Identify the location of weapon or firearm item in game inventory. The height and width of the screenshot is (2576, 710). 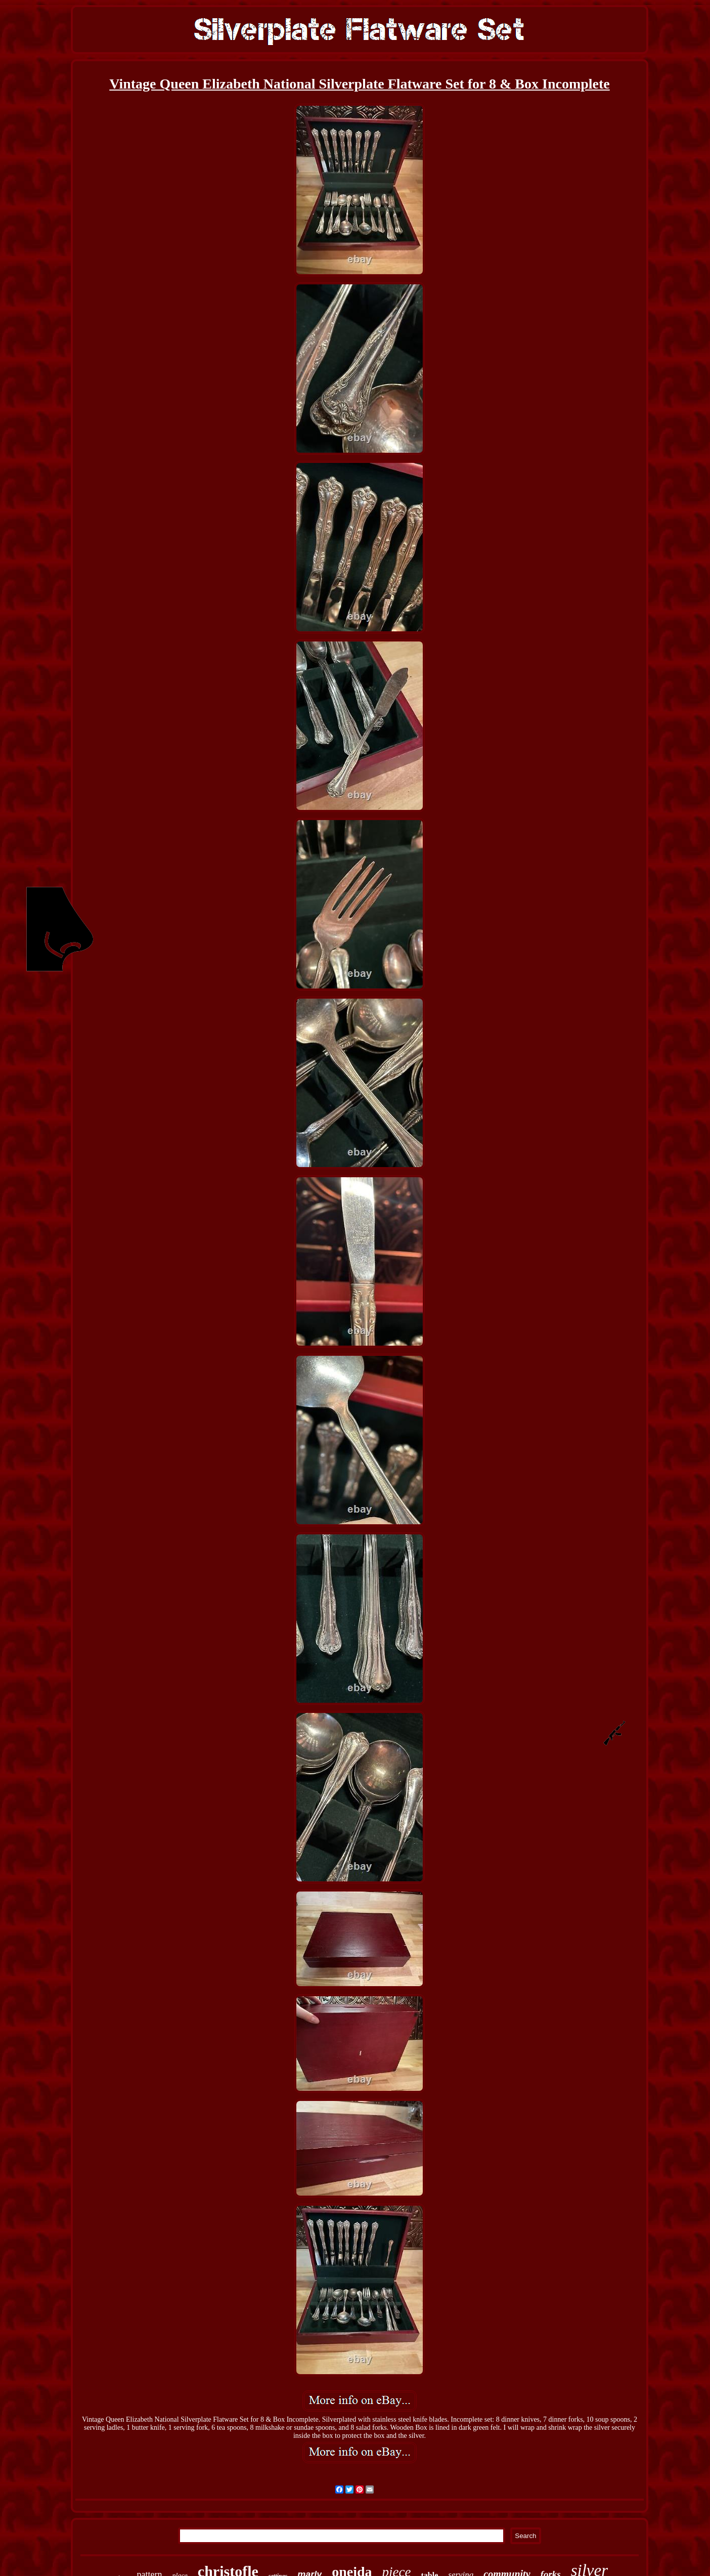
(614, 1733).